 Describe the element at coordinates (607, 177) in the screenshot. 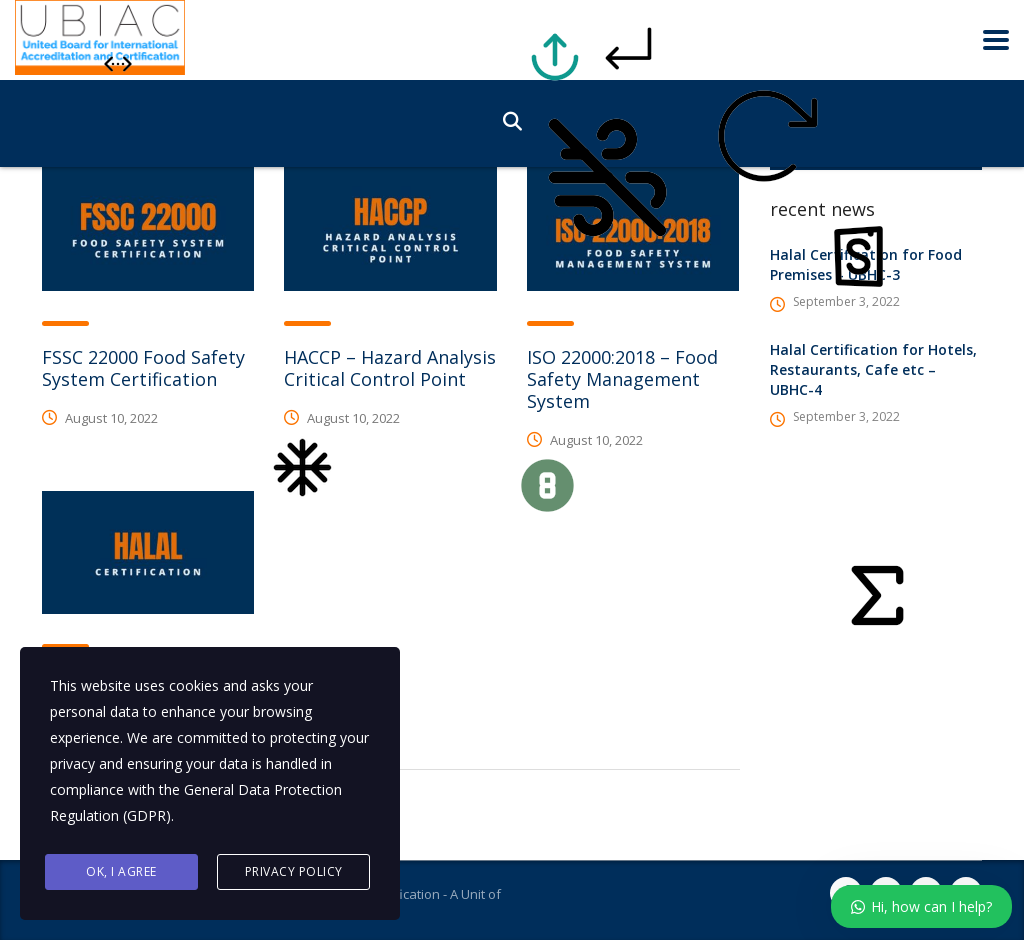

I see `disable wind or fan mode` at that location.